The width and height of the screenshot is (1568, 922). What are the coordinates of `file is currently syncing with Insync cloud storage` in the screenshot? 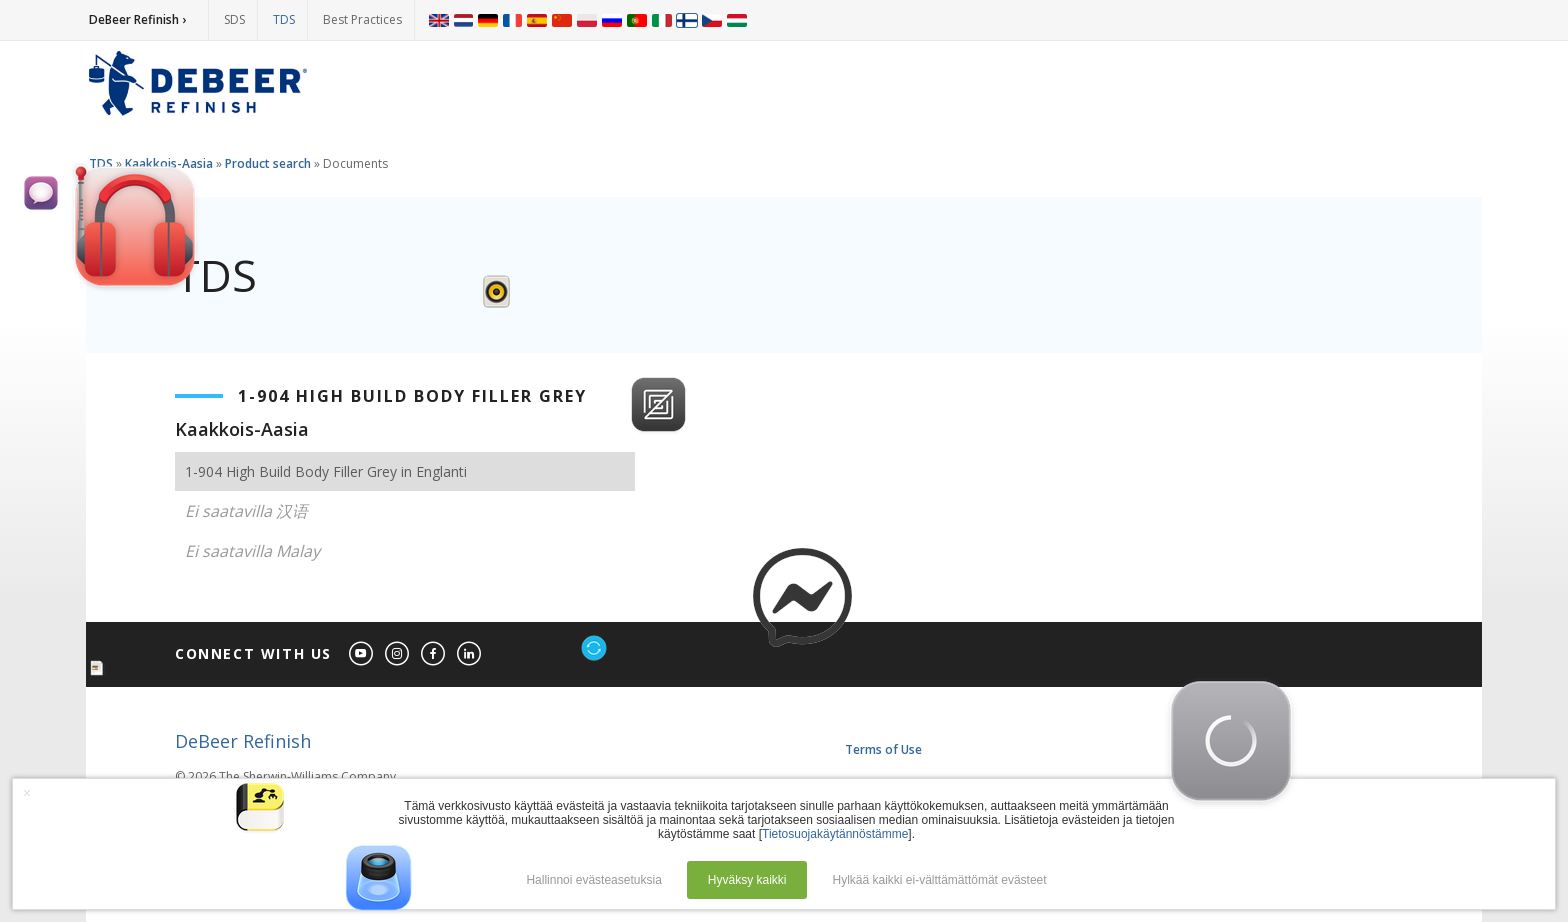 It's located at (594, 648).